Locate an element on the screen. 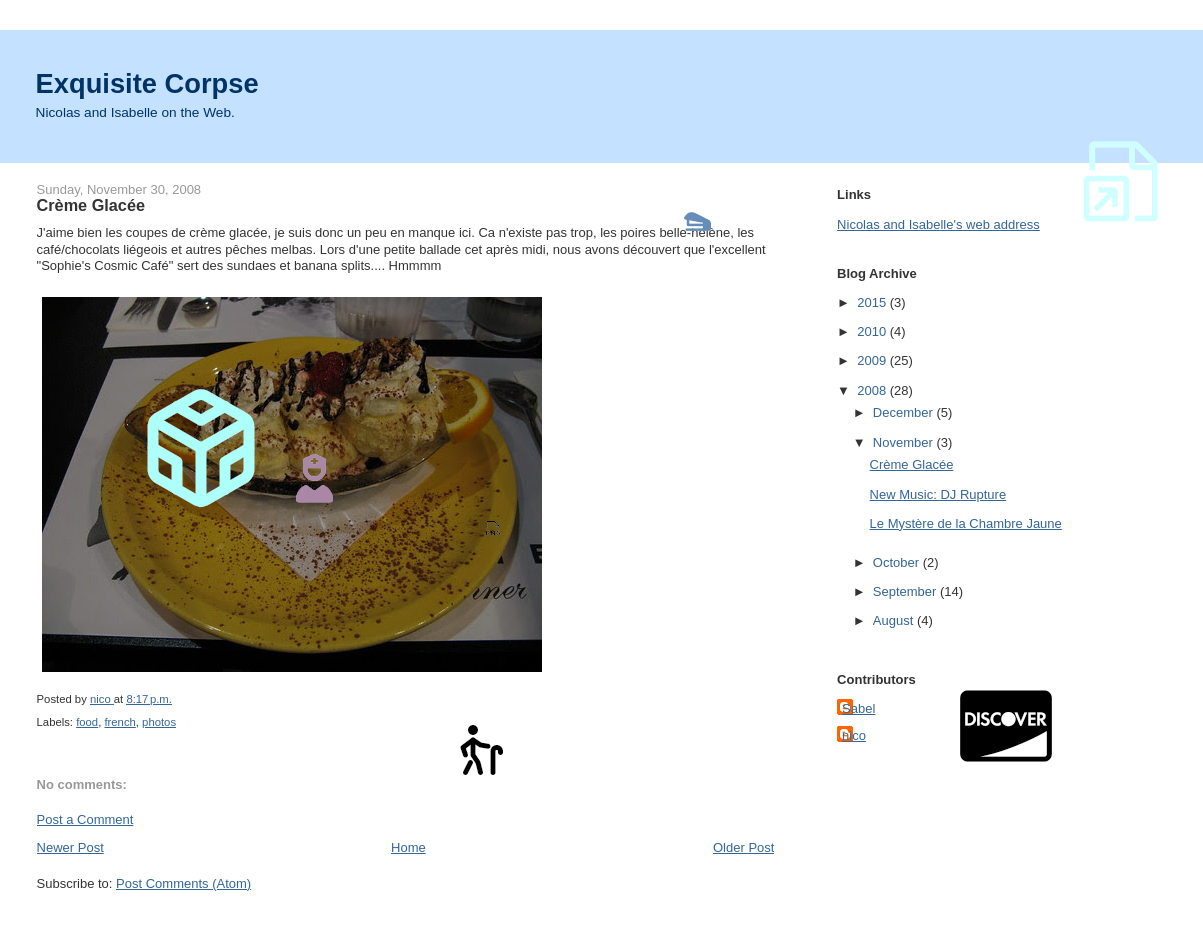  a PNG image file is located at coordinates (493, 529).